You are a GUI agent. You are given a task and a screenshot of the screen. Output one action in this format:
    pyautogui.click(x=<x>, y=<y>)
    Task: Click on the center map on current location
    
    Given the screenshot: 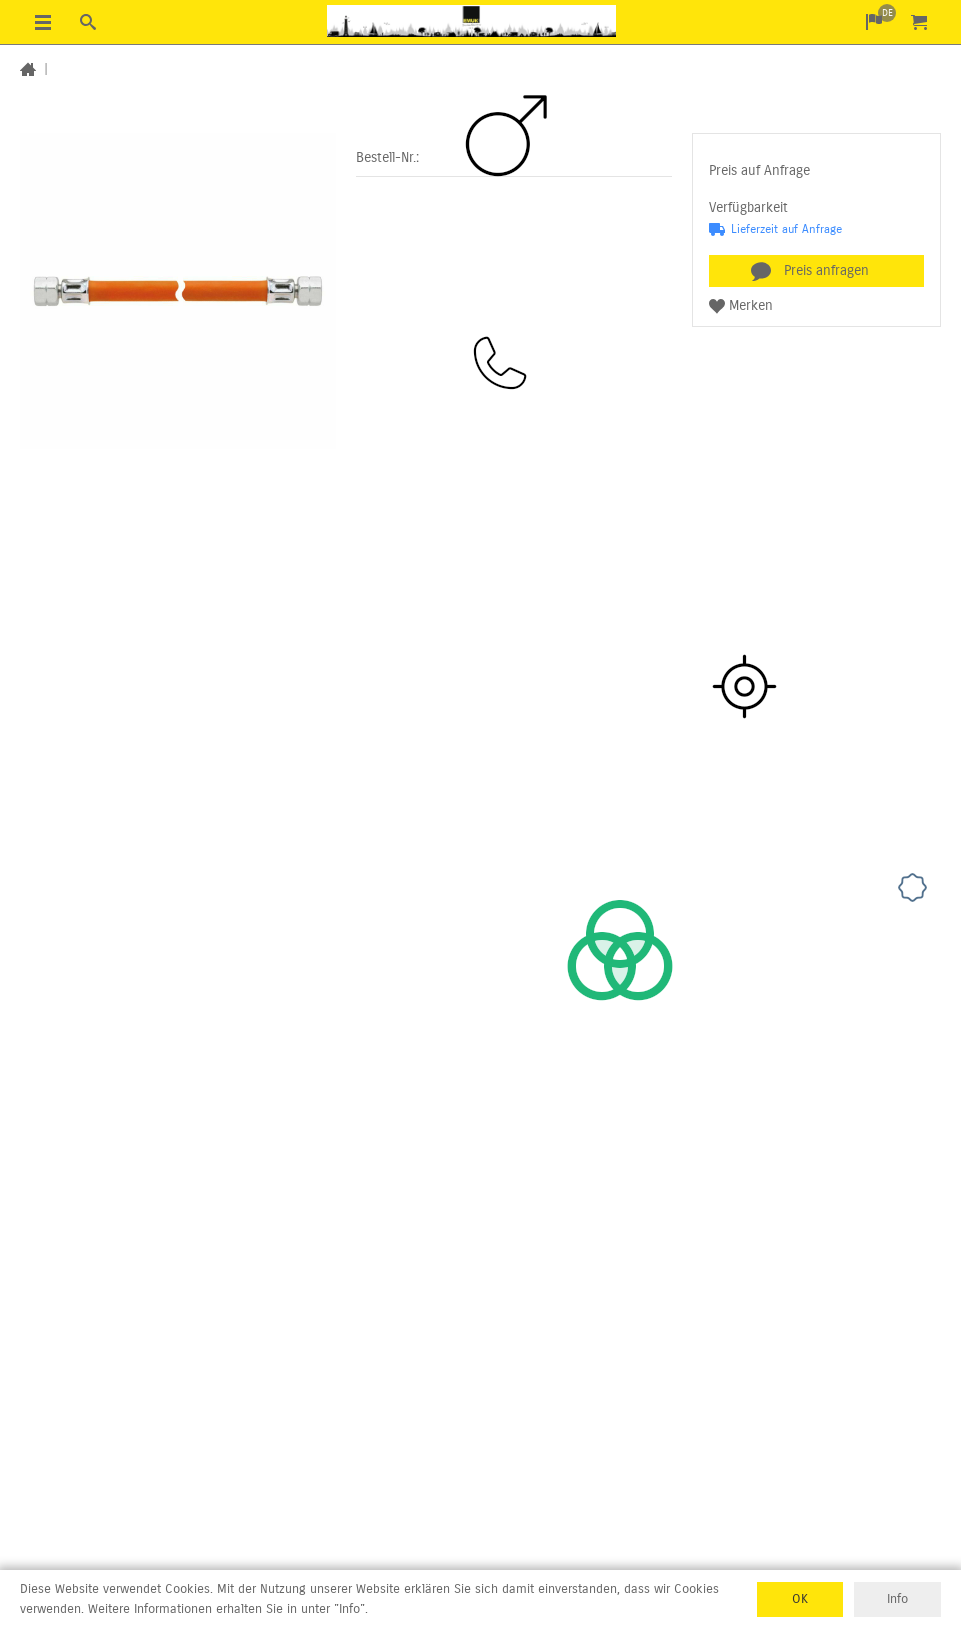 What is the action you would take?
    pyautogui.click(x=744, y=686)
    